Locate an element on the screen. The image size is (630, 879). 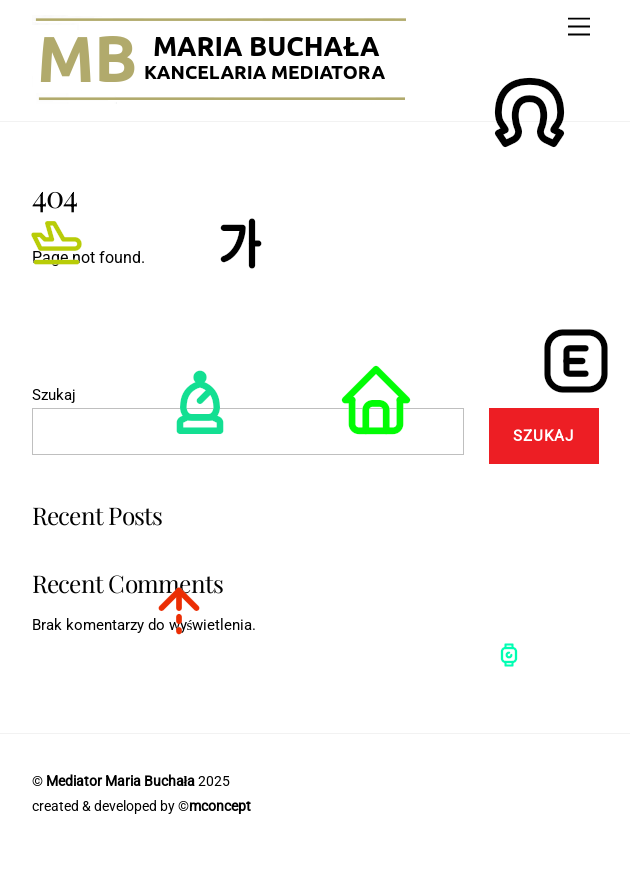
upload in progress or pending is located at coordinates (179, 611).